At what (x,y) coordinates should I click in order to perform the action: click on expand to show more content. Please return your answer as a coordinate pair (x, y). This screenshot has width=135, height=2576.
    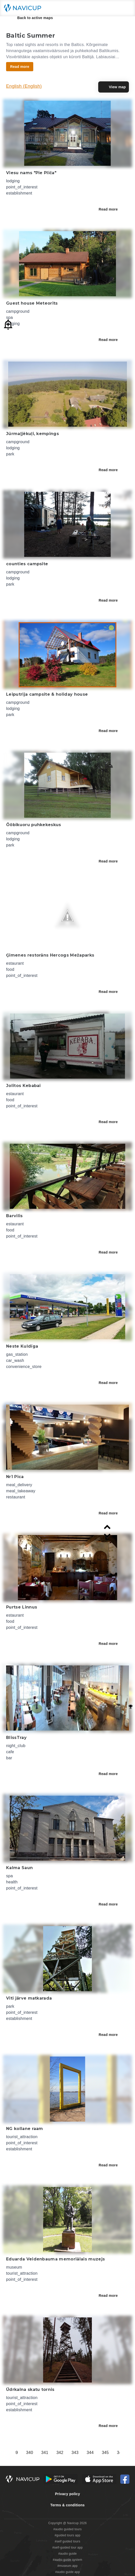
    Looking at the image, I should click on (107, 1531).